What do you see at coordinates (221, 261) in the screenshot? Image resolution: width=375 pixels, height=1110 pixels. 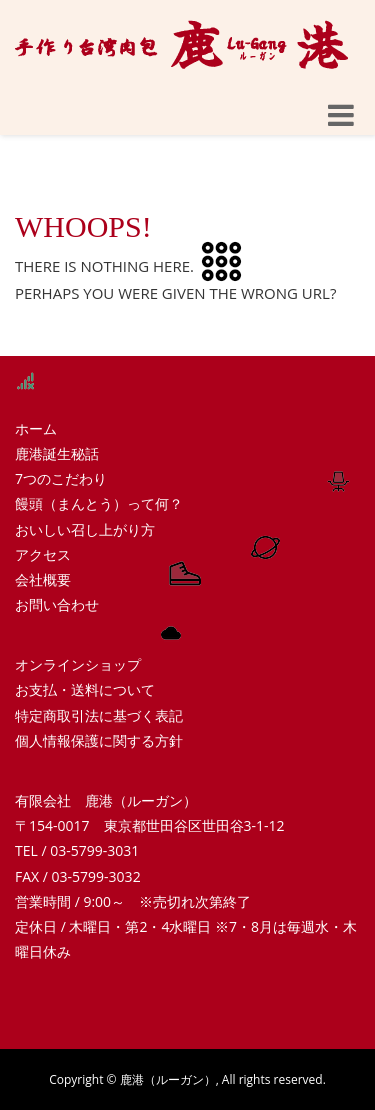 I see `open the dial pad` at bounding box center [221, 261].